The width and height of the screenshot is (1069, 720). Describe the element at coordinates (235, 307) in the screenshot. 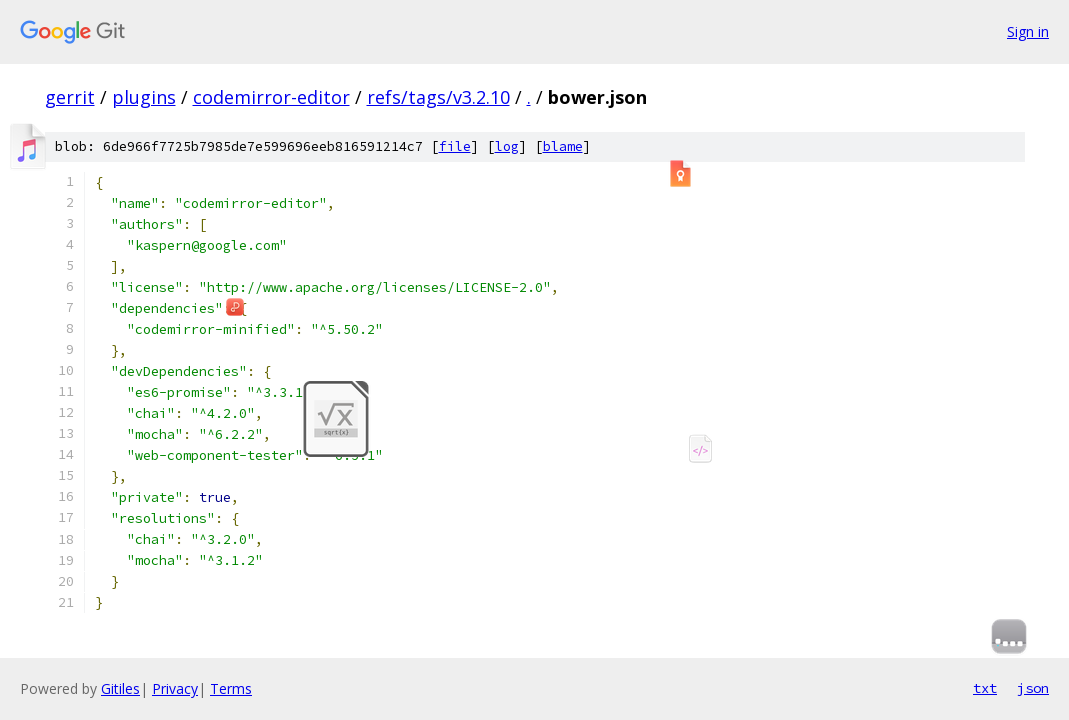

I see `open wps pdf editor application` at that location.